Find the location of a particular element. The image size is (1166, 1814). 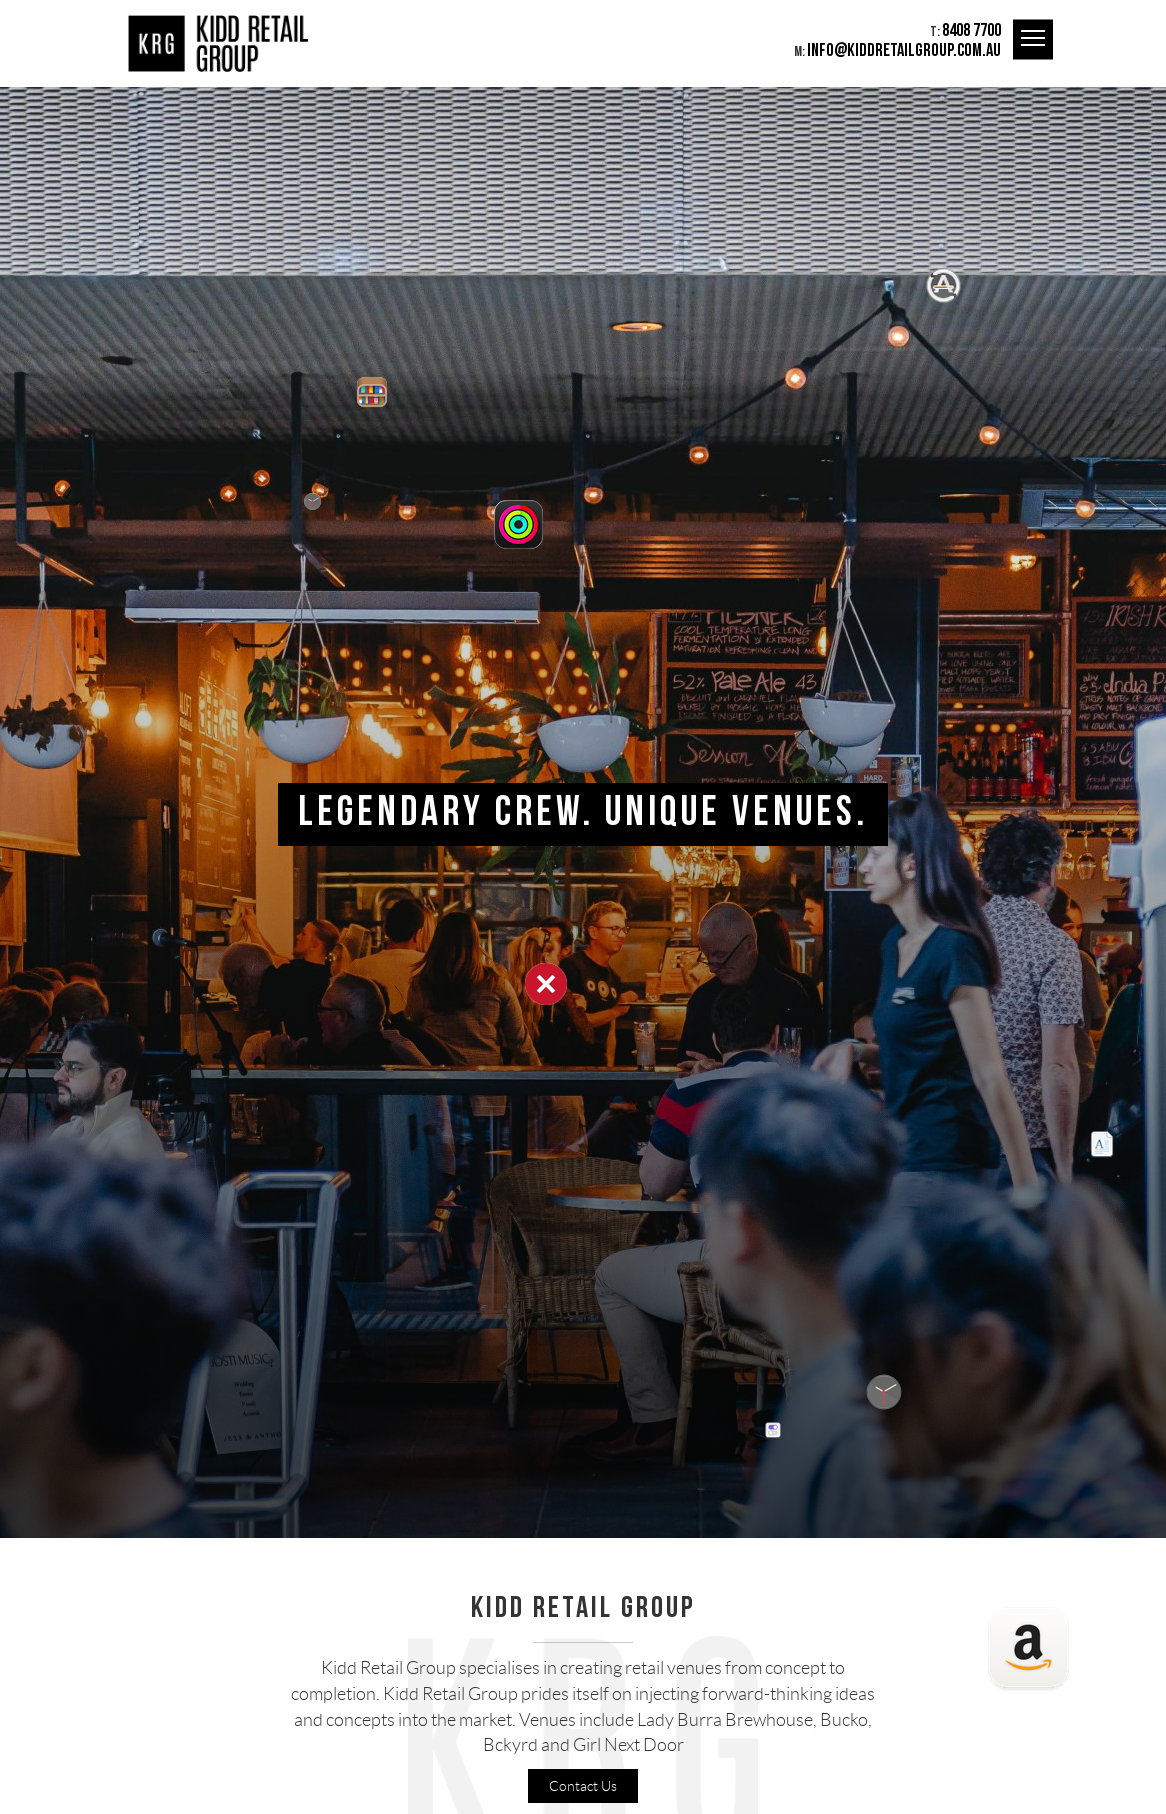

open unity tweak tool settings is located at coordinates (773, 1430).